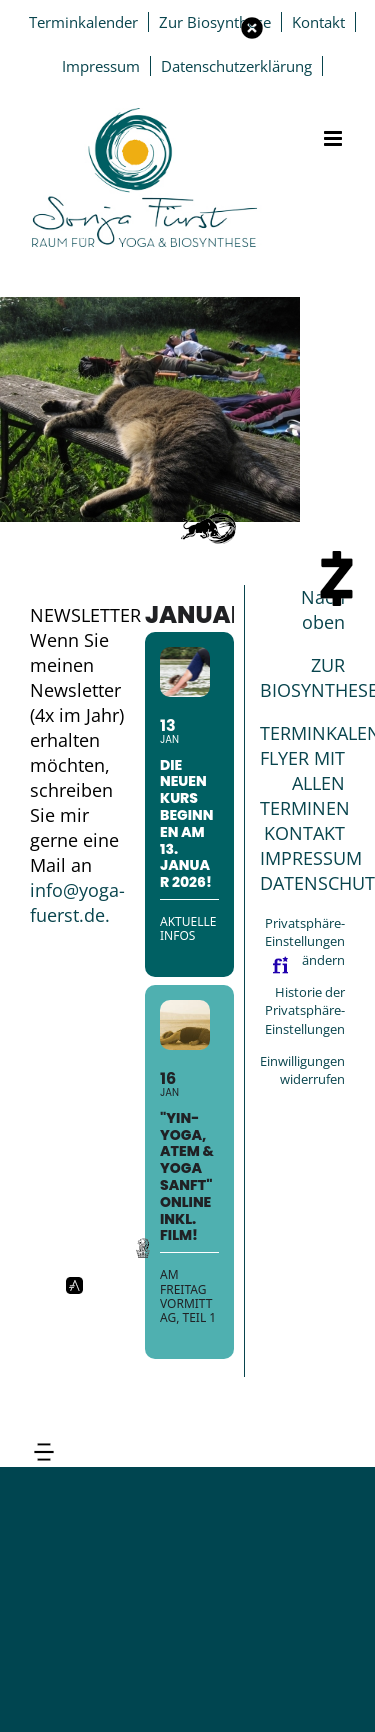 This screenshot has width=375, height=1732. Describe the element at coordinates (44, 1452) in the screenshot. I see `open navigation menu` at that location.